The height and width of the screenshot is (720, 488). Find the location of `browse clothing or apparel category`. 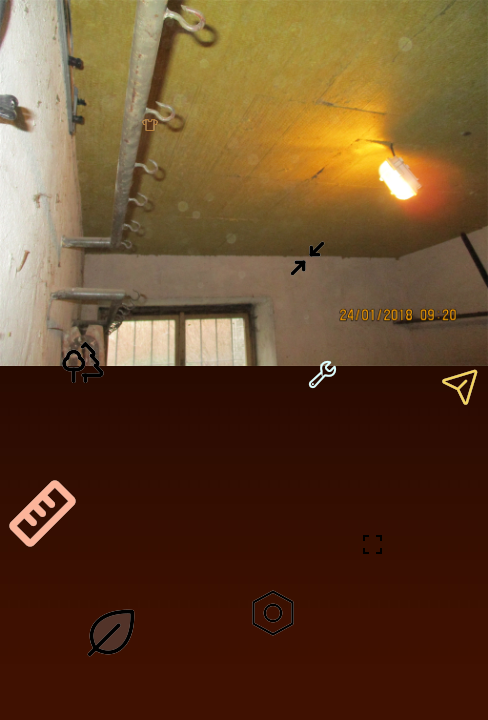

browse clothing or apparel category is located at coordinates (150, 125).